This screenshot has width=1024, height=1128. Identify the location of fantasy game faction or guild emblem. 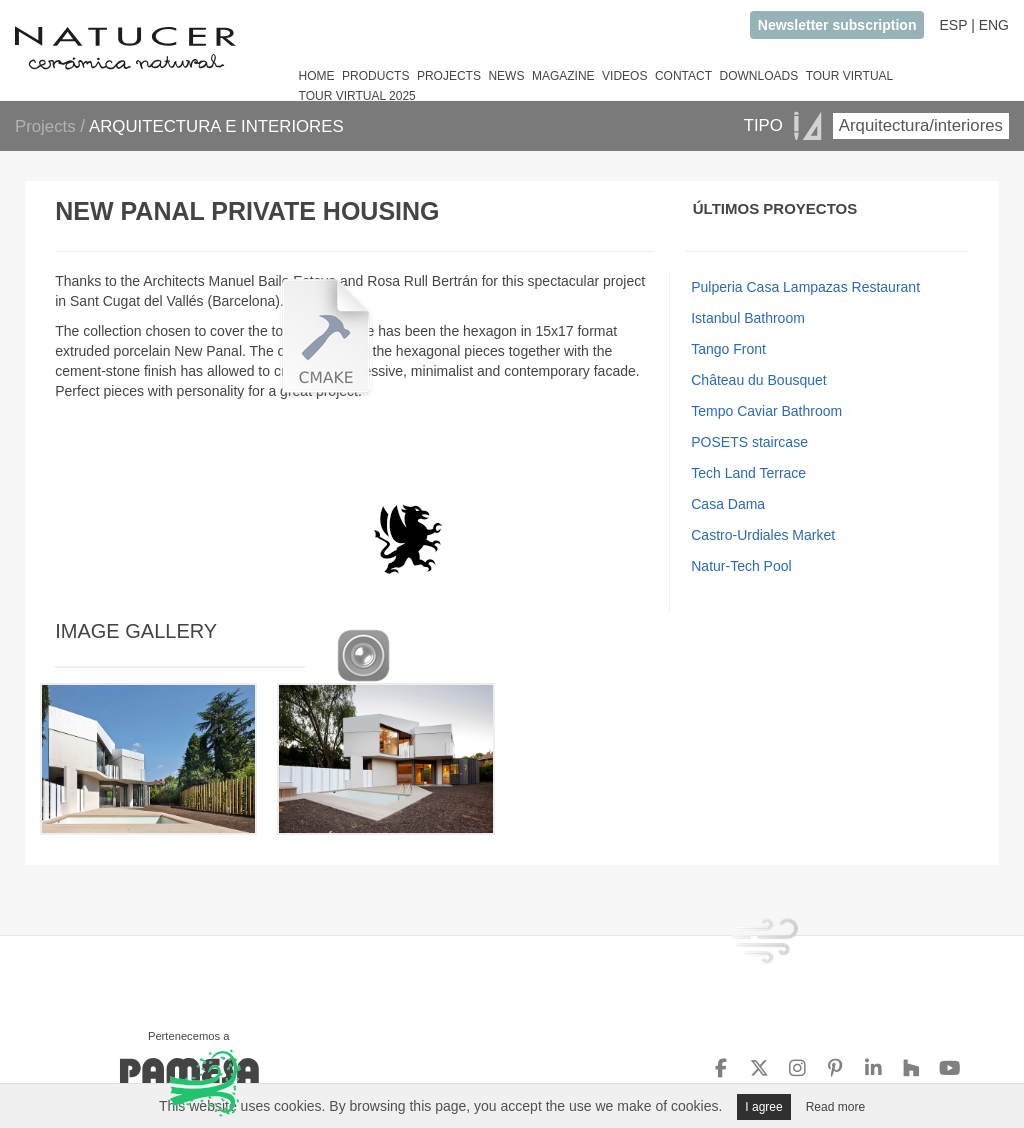
(408, 539).